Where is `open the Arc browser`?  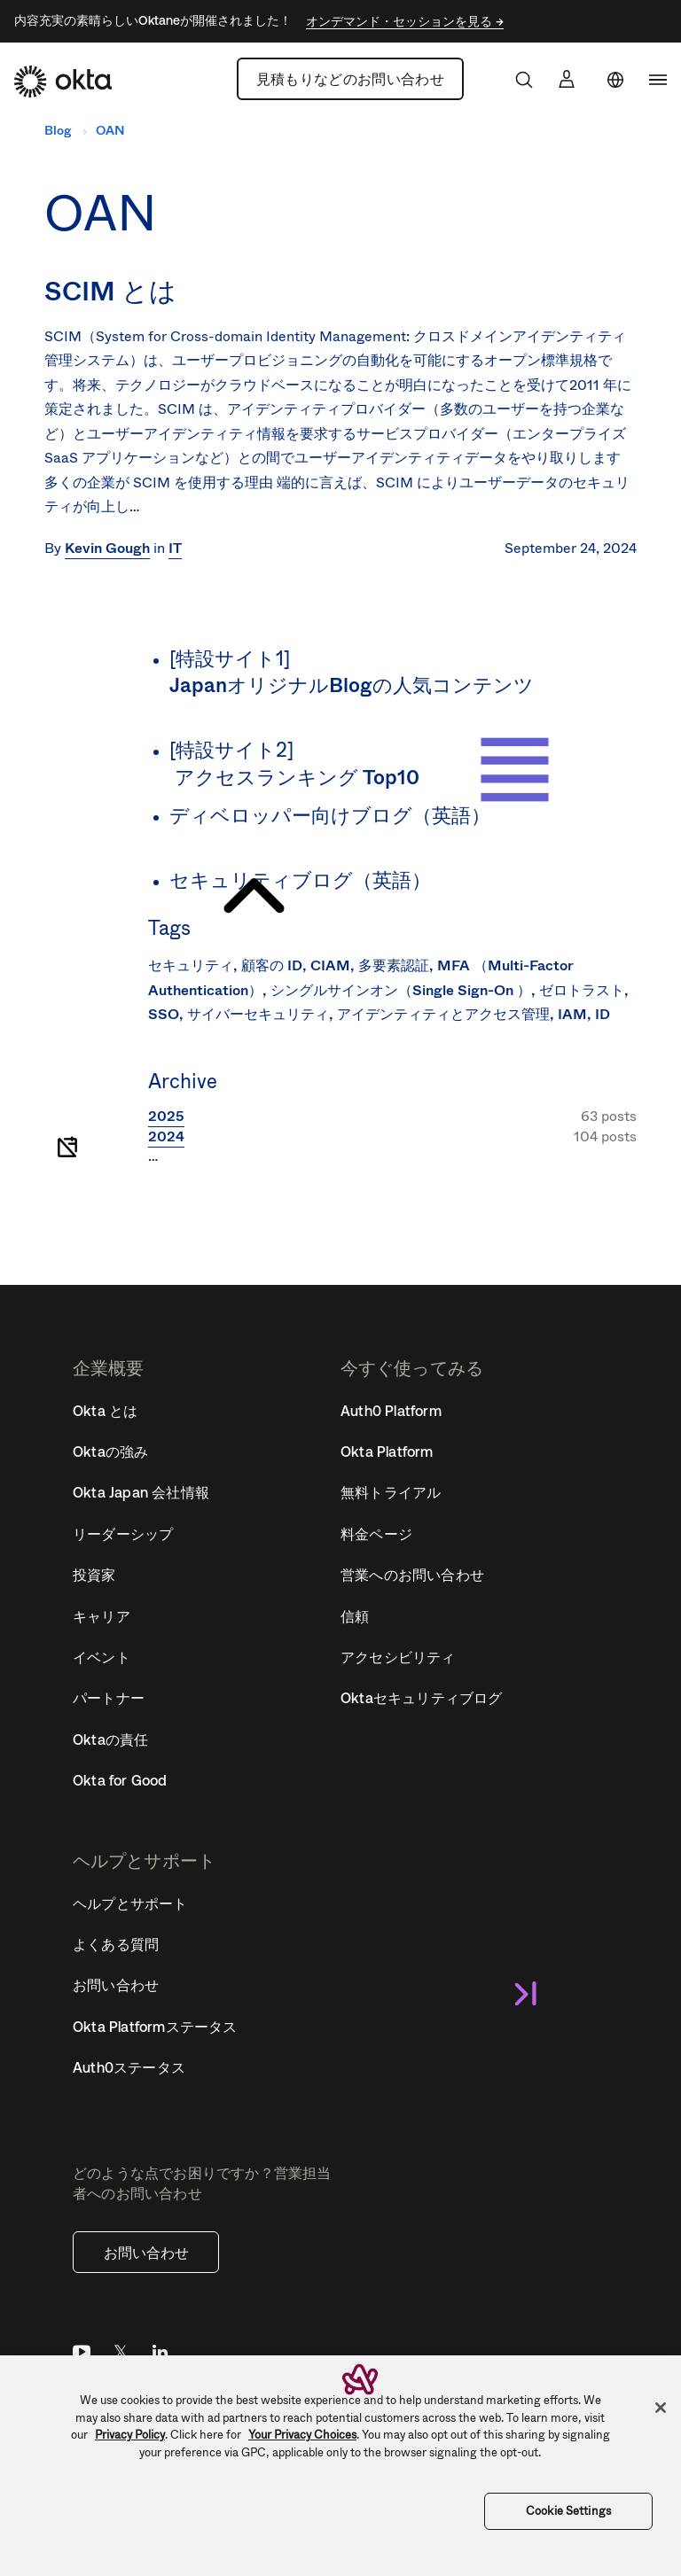 open the Arc browser is located at coordinates (360, 2380).